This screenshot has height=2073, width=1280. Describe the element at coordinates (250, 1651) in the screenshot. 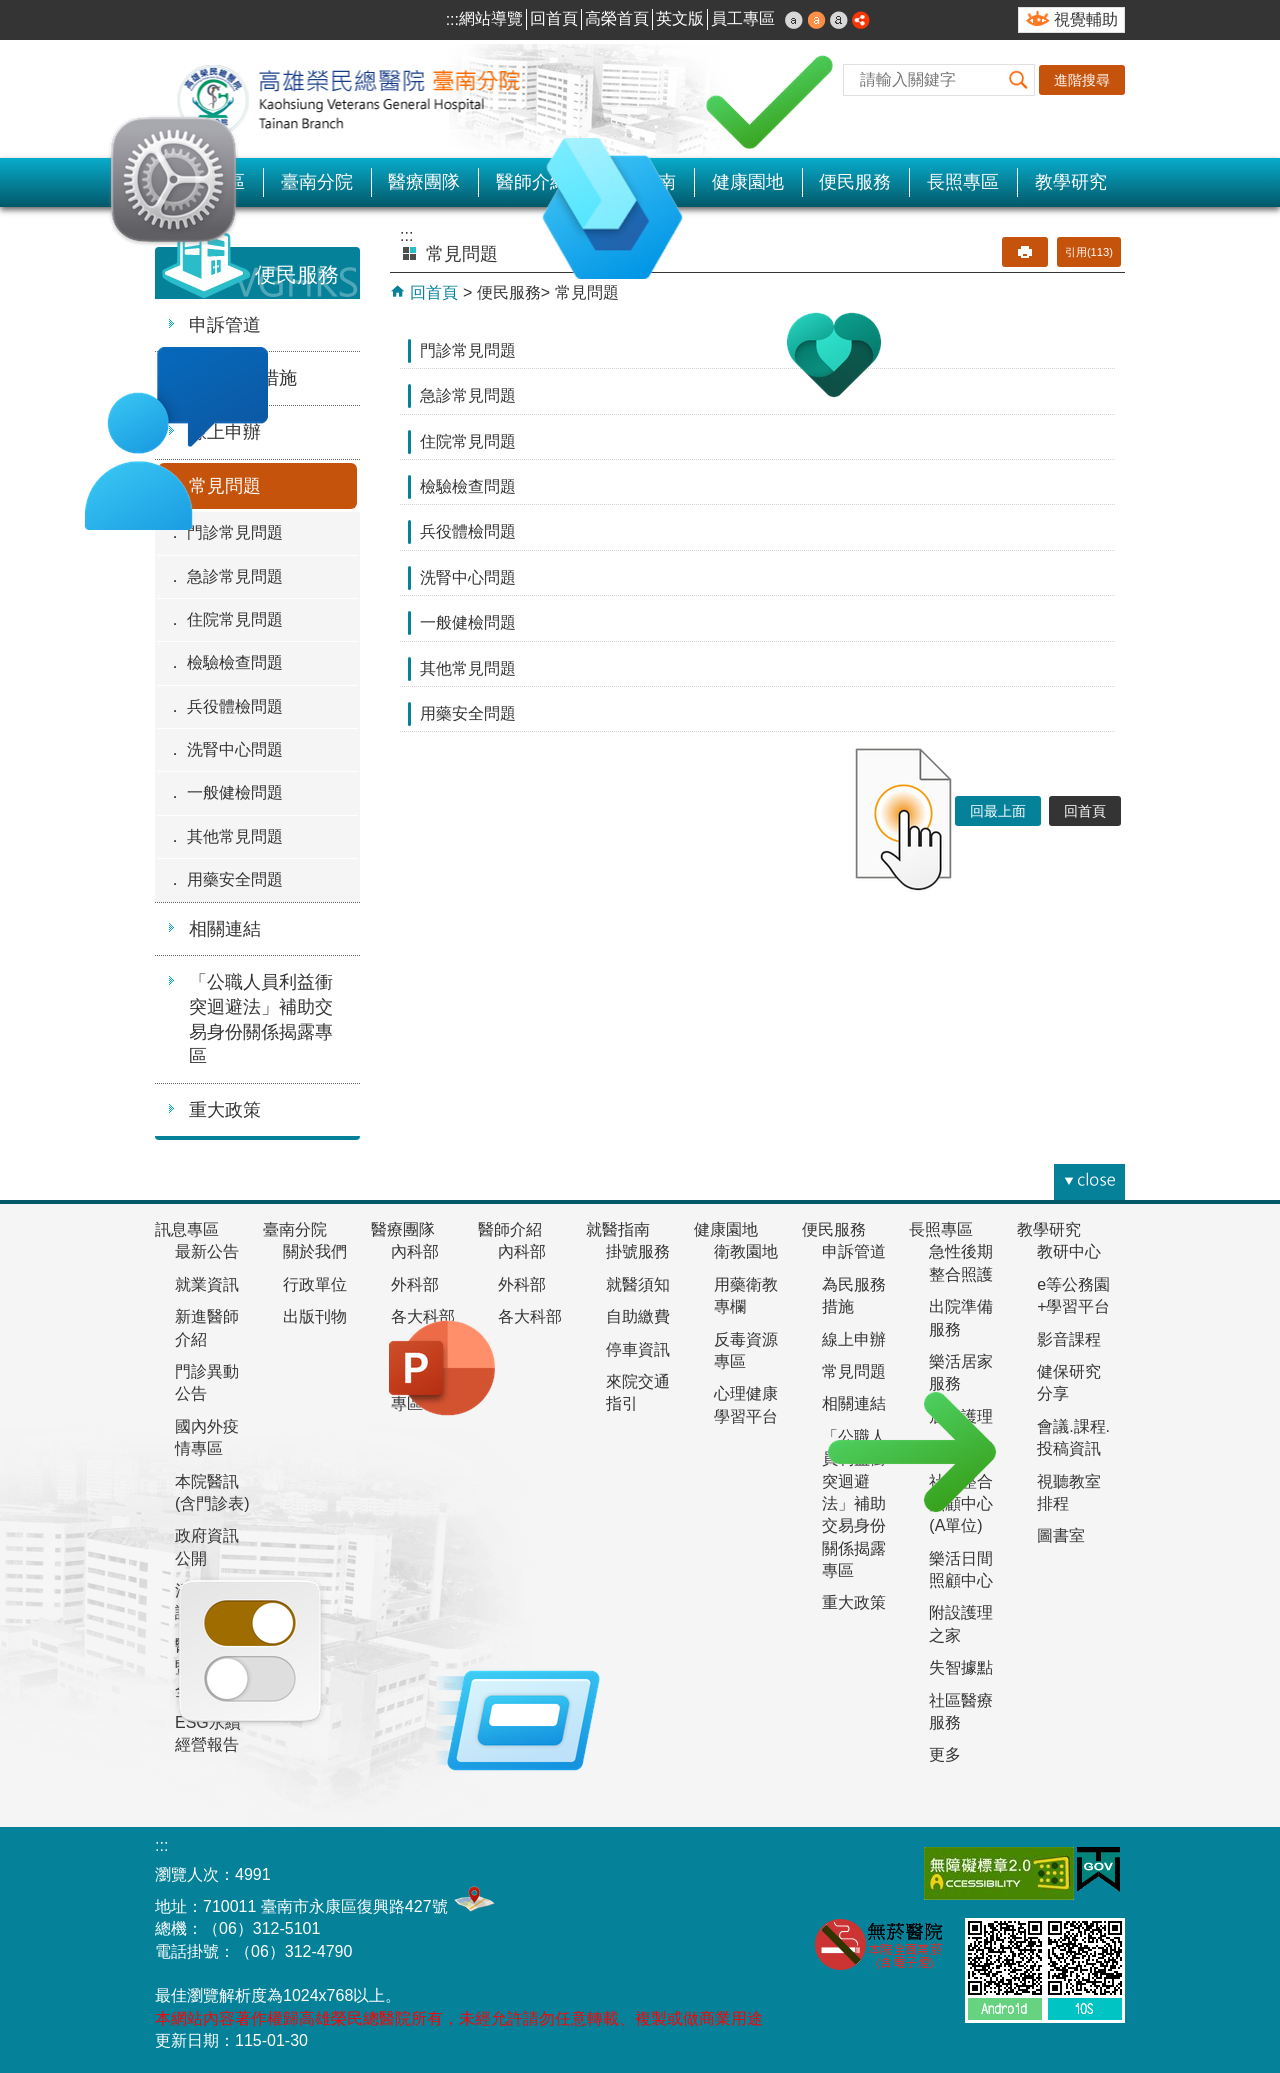

I see `open desktop preferences or settings` at that location.